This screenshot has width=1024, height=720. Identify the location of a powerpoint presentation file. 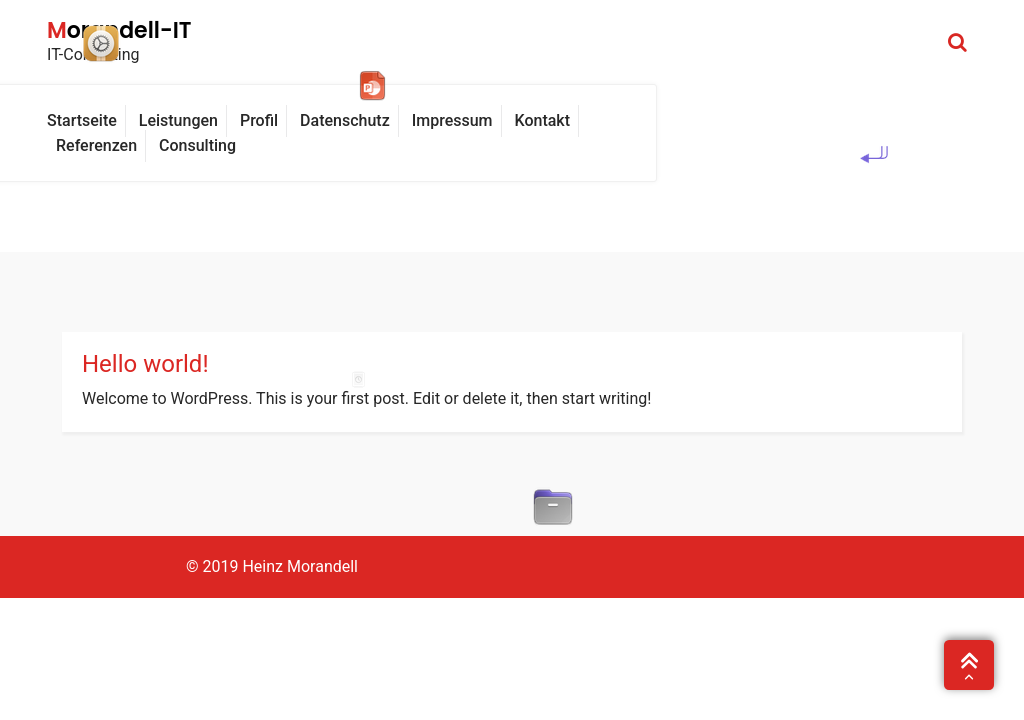
(372, 85).